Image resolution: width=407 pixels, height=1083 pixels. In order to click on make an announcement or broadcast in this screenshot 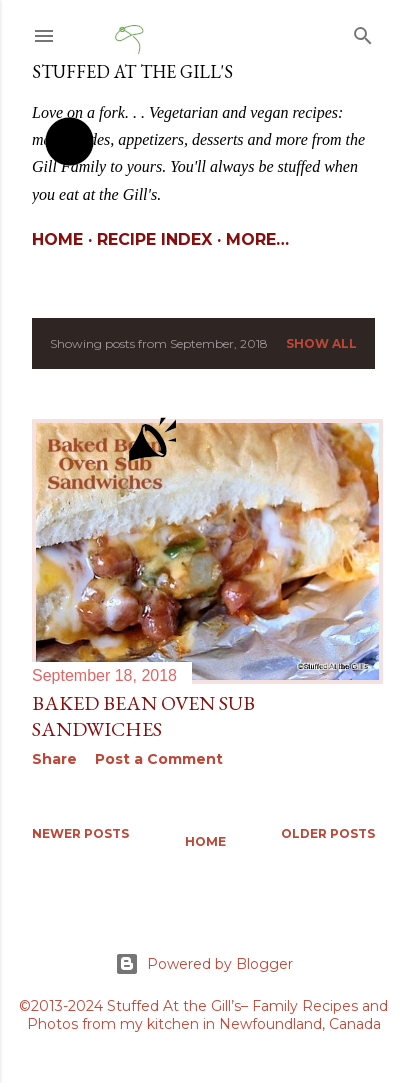, I will do `click(152, 441)`.